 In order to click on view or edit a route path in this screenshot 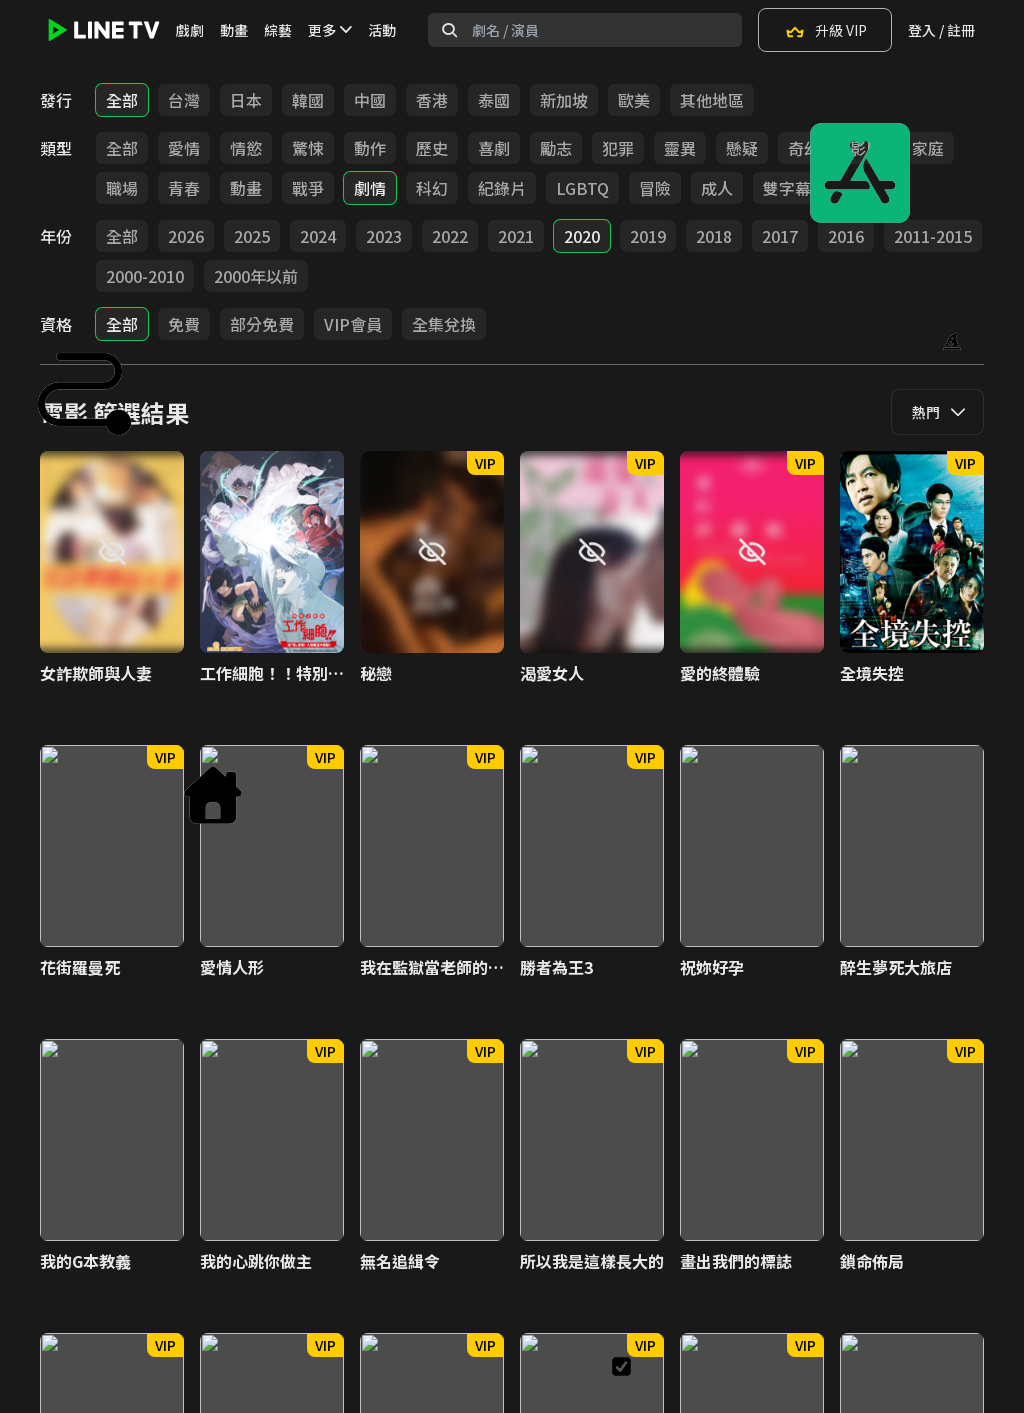, I will do `click(85, 389)`.